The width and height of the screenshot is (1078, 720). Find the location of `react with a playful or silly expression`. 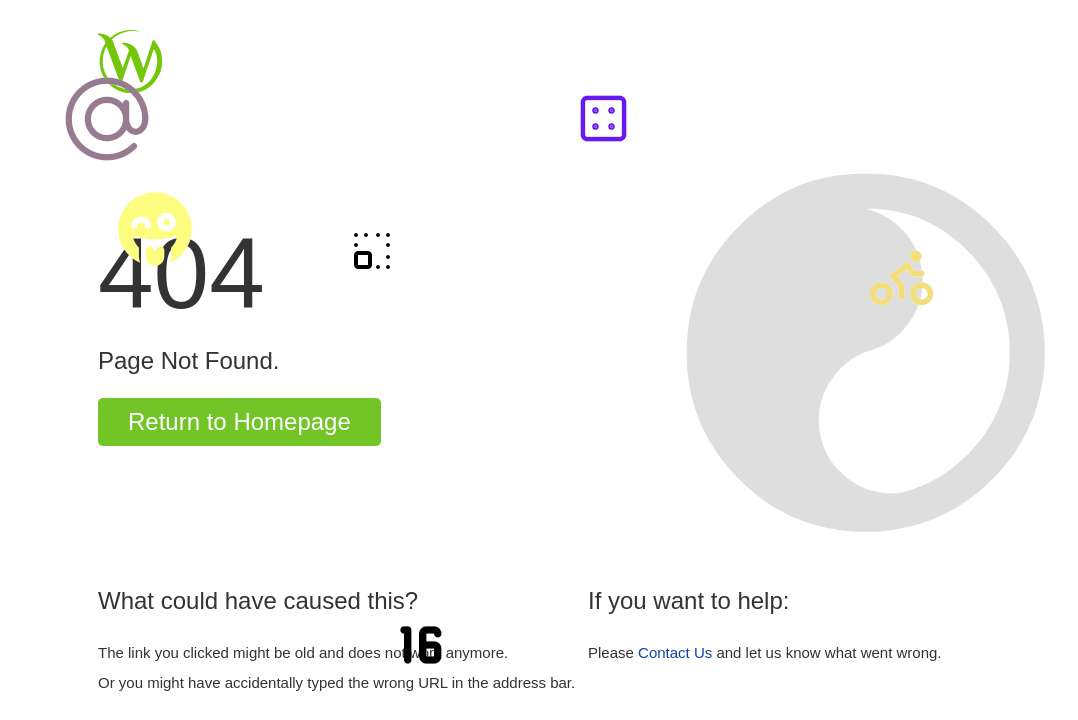

react with a playful or silly expression is located at coordinates (155, 229).